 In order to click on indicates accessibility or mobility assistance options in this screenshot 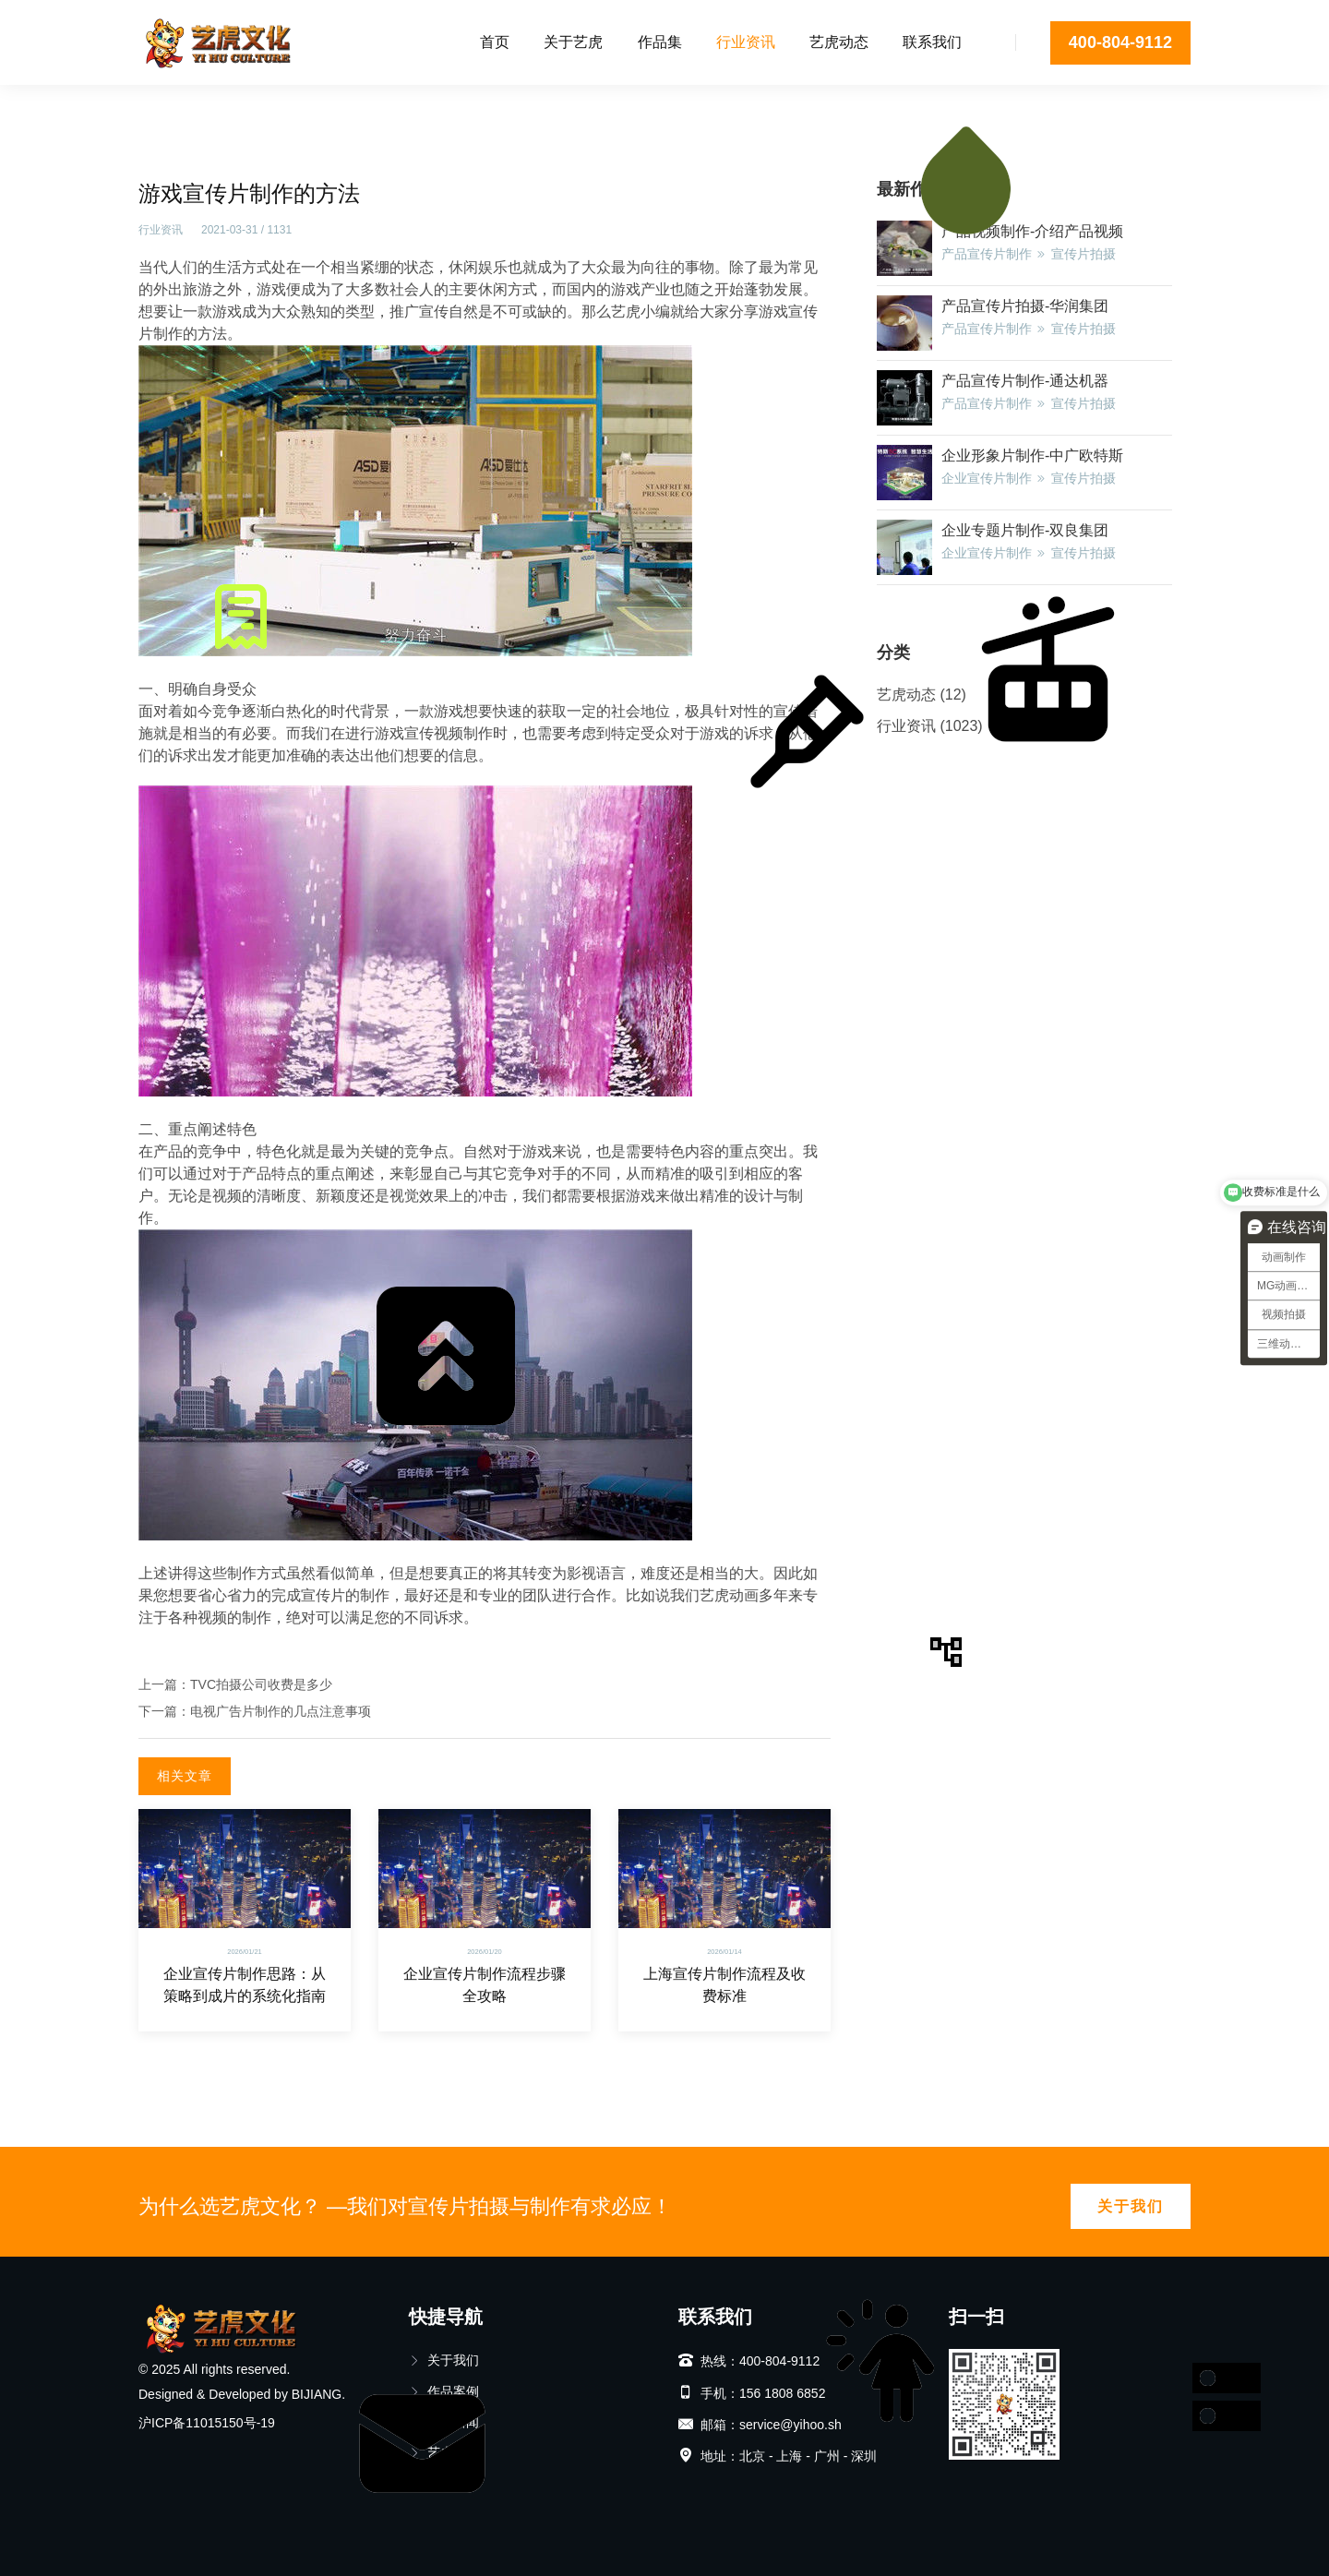, I will do `click(807, 731)`.